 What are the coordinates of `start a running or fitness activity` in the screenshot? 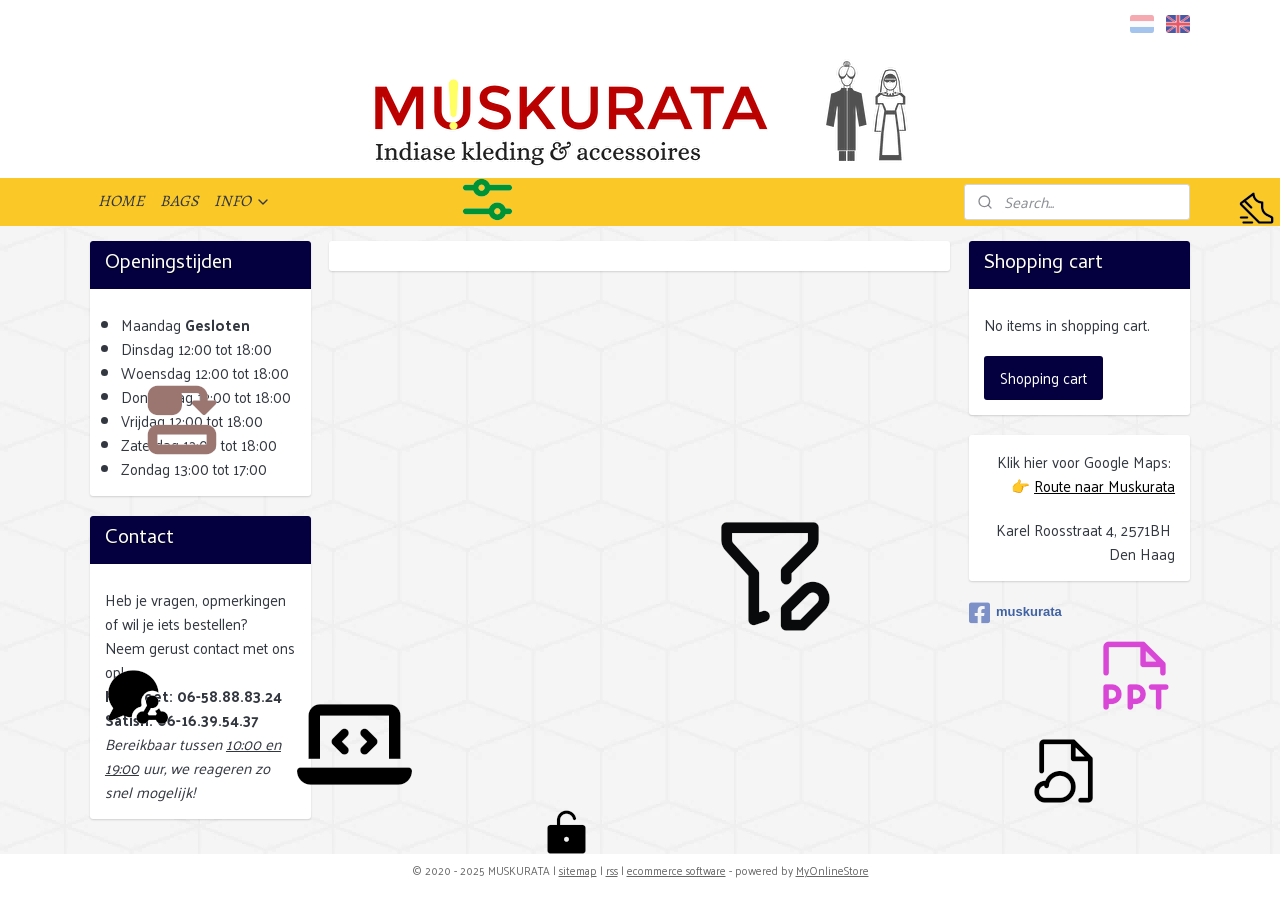 It's located at (1256, 210).